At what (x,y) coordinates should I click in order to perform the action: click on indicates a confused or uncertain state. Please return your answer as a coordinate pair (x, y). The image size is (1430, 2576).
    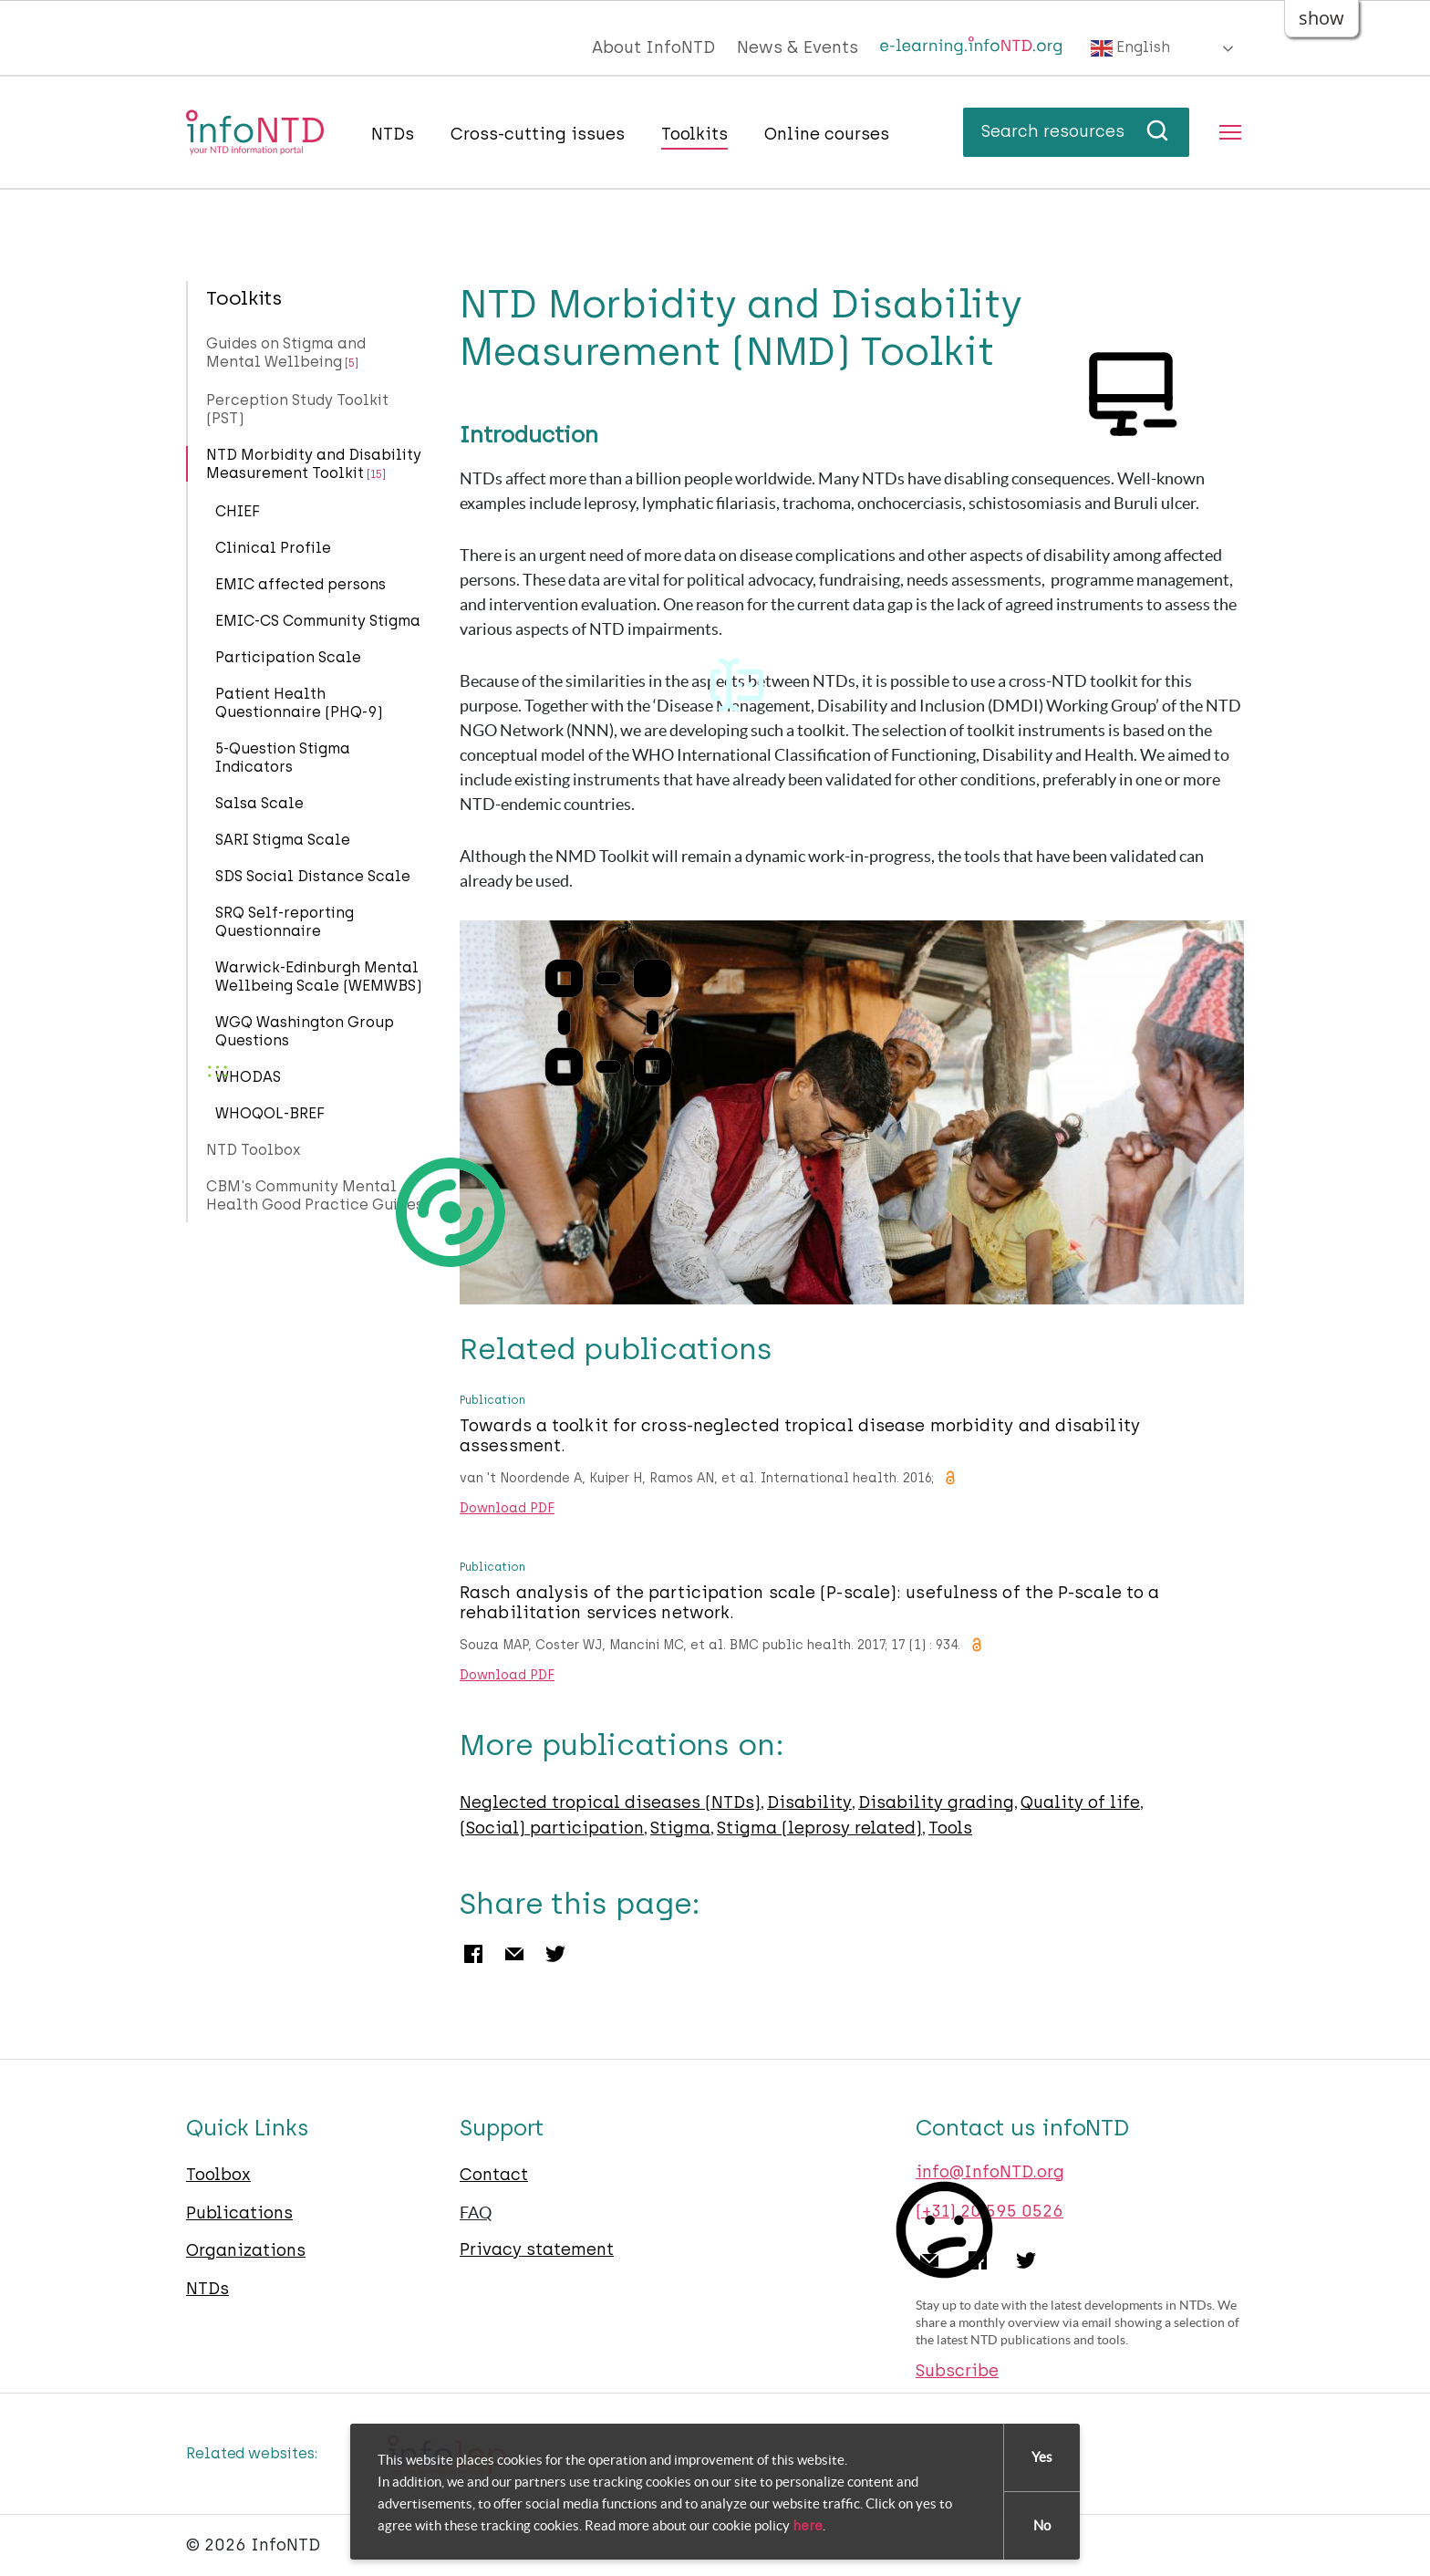
    Looking at the image, I should click on (944, 2229).